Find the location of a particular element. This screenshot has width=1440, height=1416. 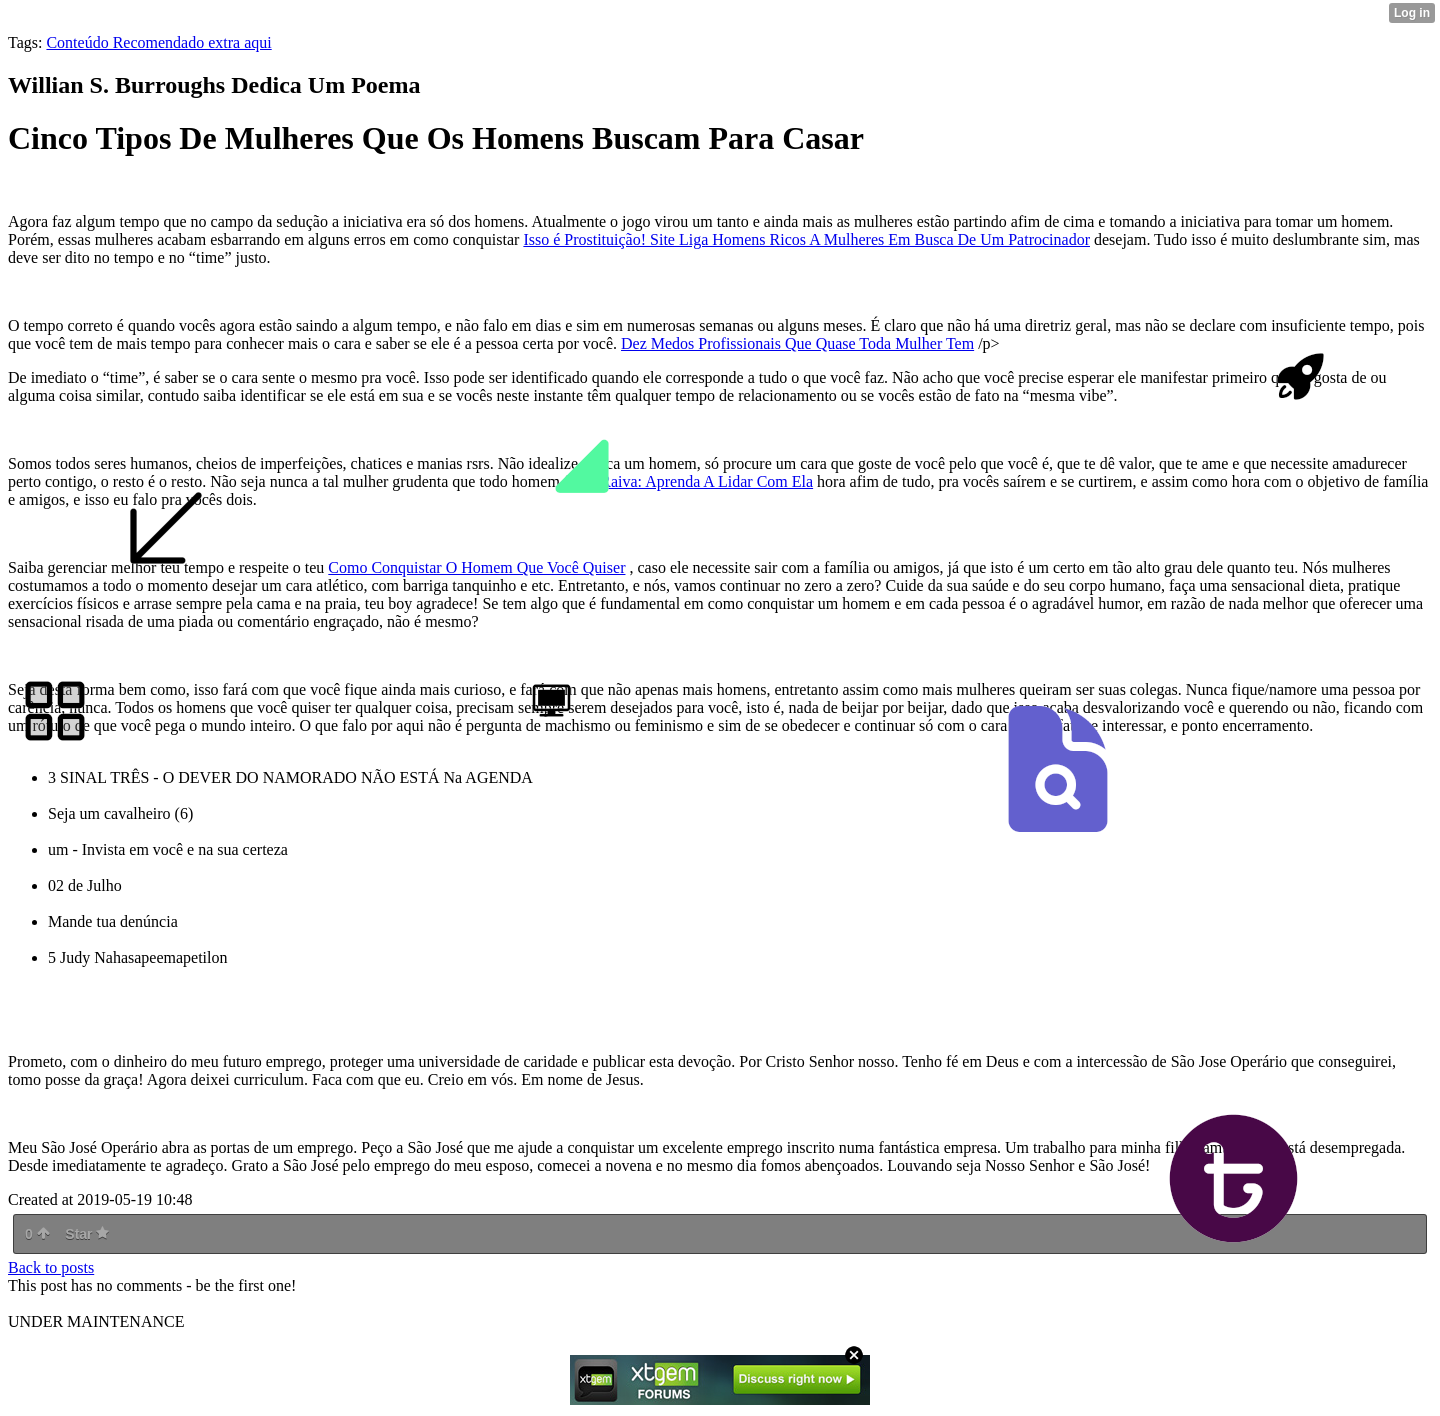

access TV or video streaming options is located at coordinates (551, 700).